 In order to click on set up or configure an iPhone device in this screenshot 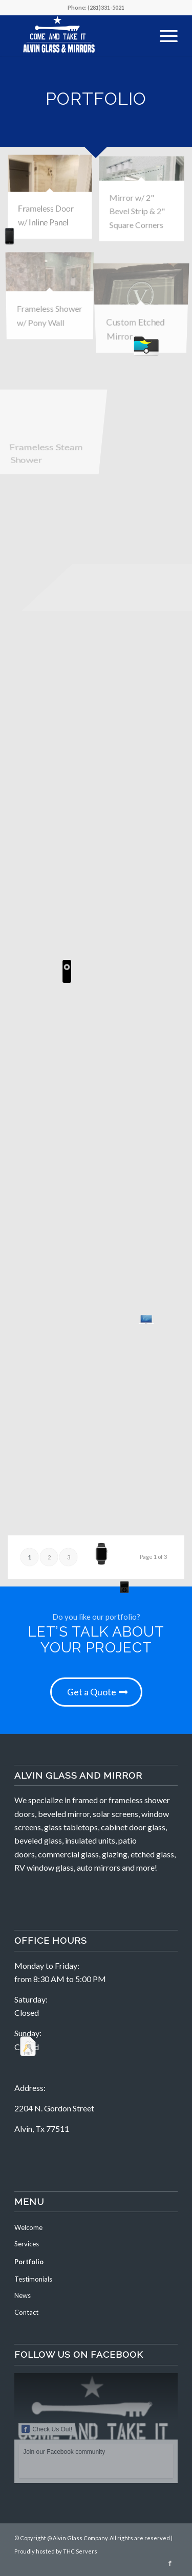, I will do `click(9, 236)`.